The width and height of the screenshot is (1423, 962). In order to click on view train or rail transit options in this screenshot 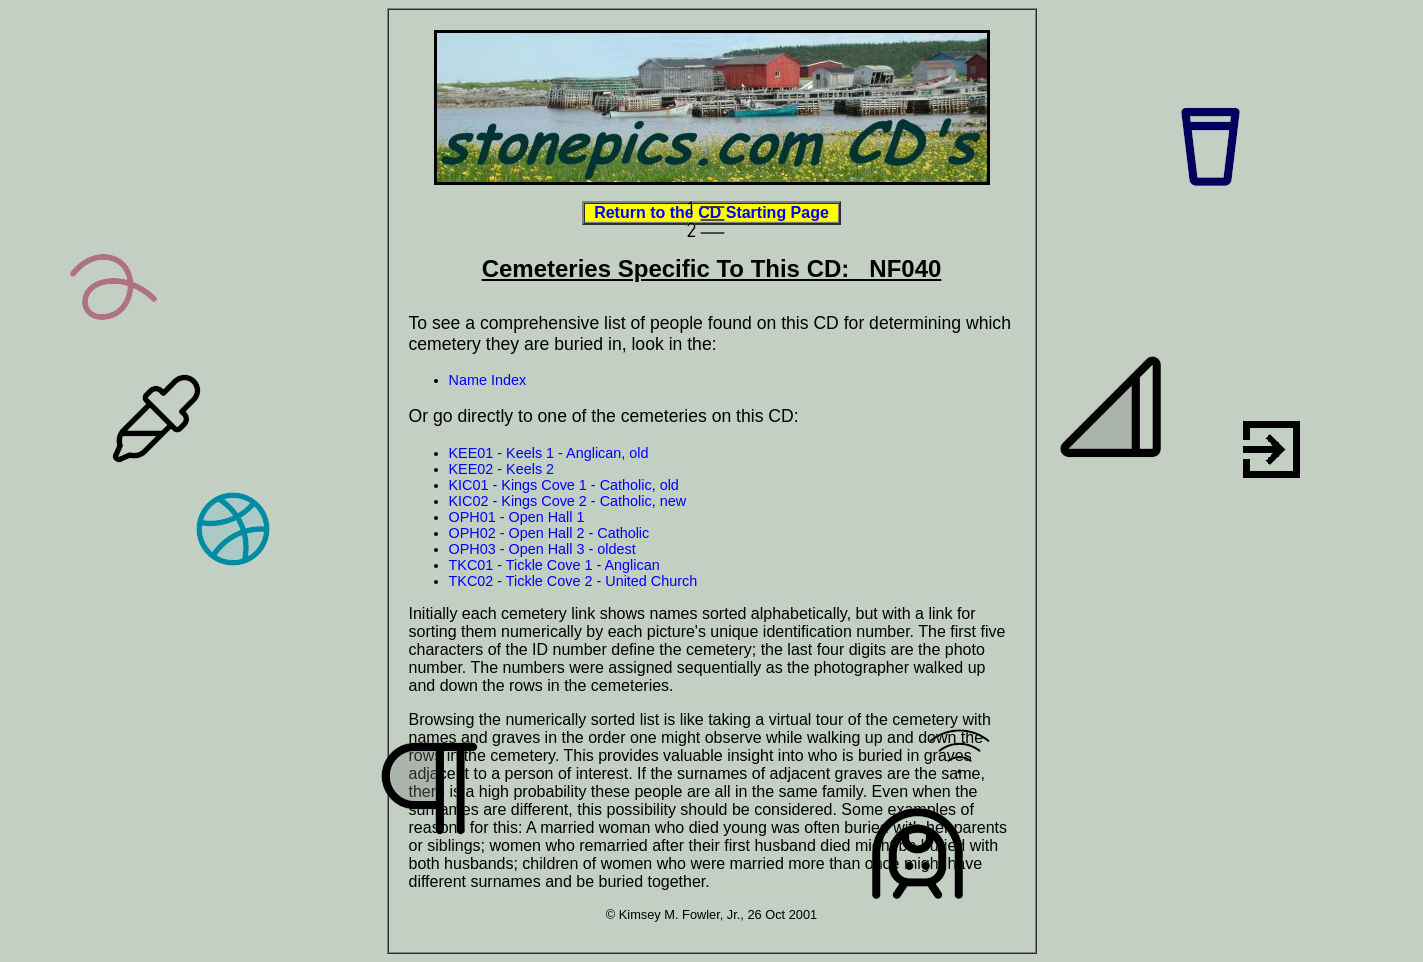, I will do `click(917, 853)`.